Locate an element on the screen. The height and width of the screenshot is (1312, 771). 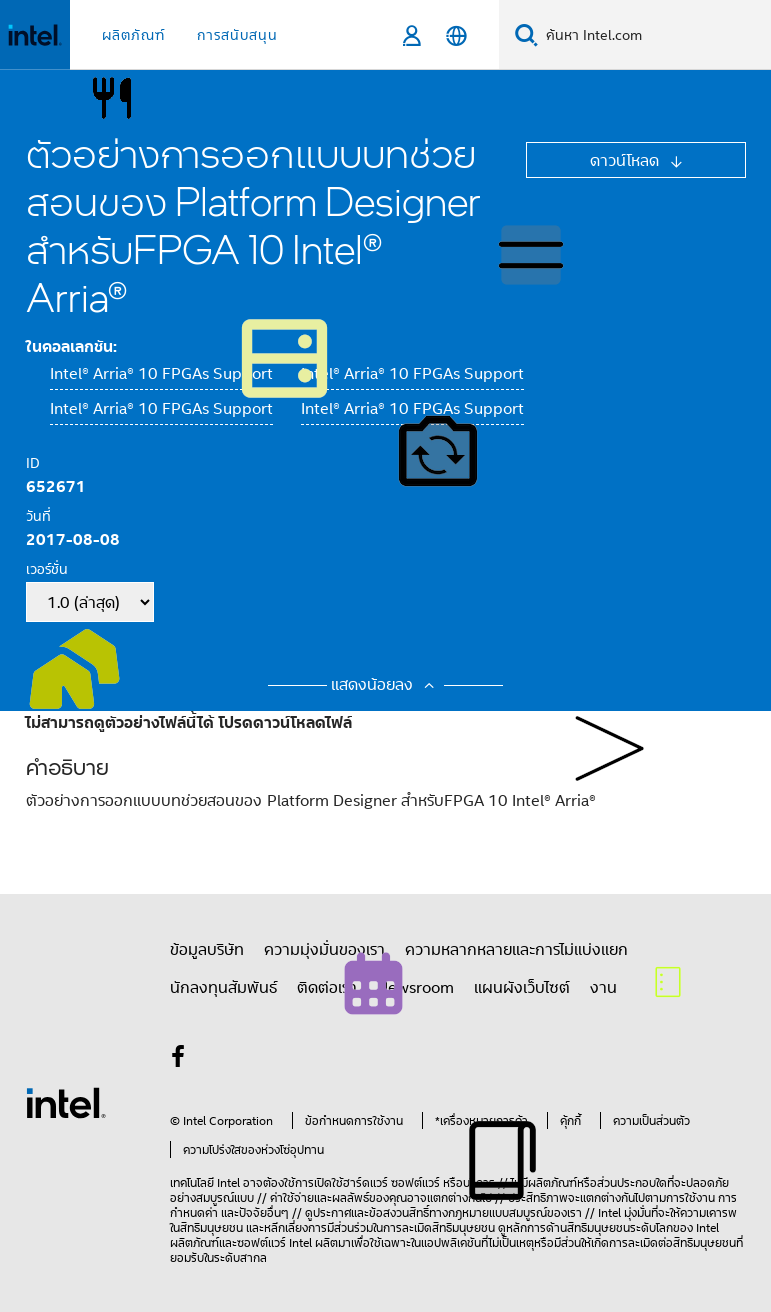
navigate to the next item is located at coordinates (604, 748).